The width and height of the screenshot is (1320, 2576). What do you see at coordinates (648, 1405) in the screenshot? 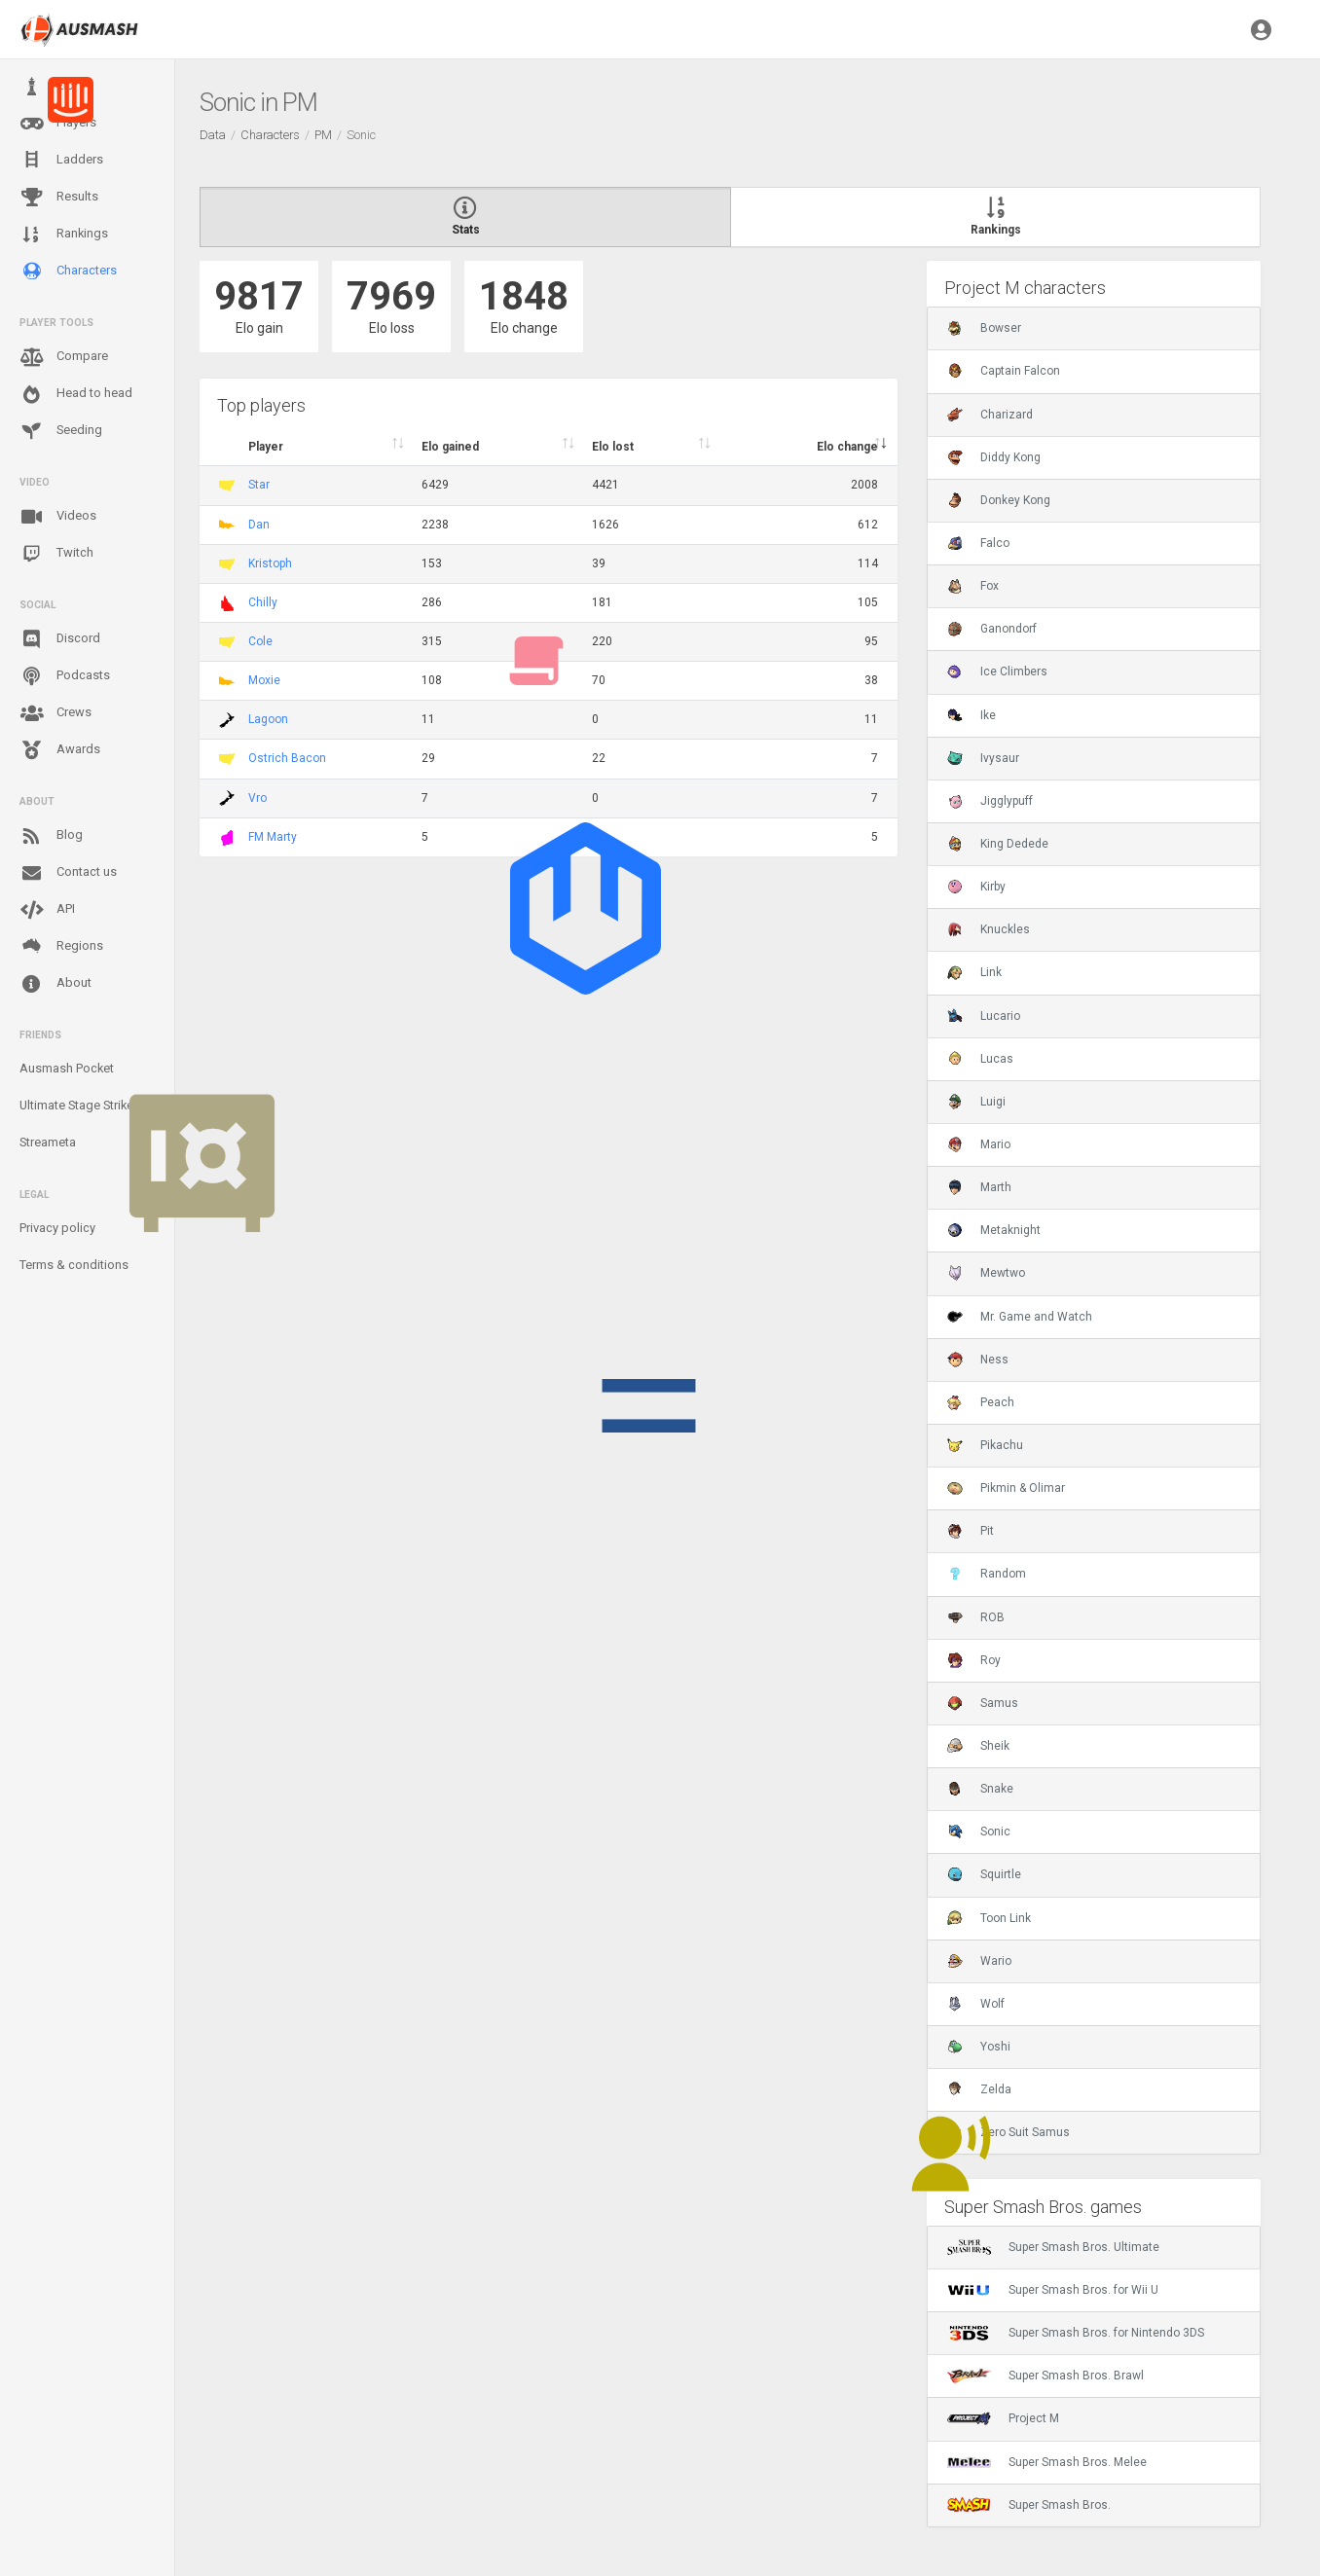
I see `indicates equal or balanced values` at bounding box center [648, 1405].